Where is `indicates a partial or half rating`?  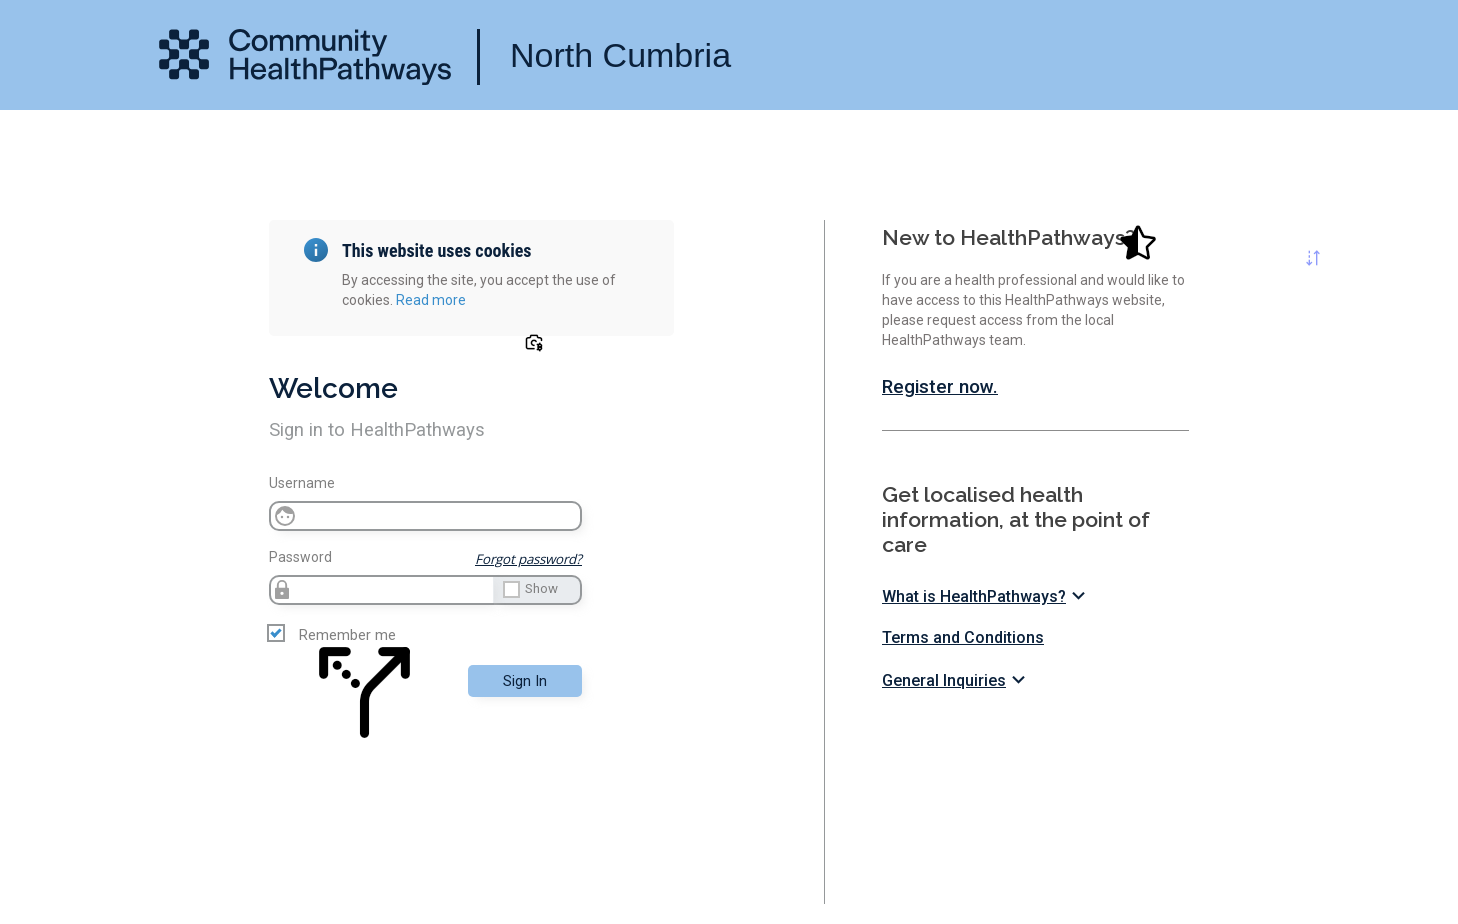
indicates a partial or half rating is located at coordinates (1138, 243).